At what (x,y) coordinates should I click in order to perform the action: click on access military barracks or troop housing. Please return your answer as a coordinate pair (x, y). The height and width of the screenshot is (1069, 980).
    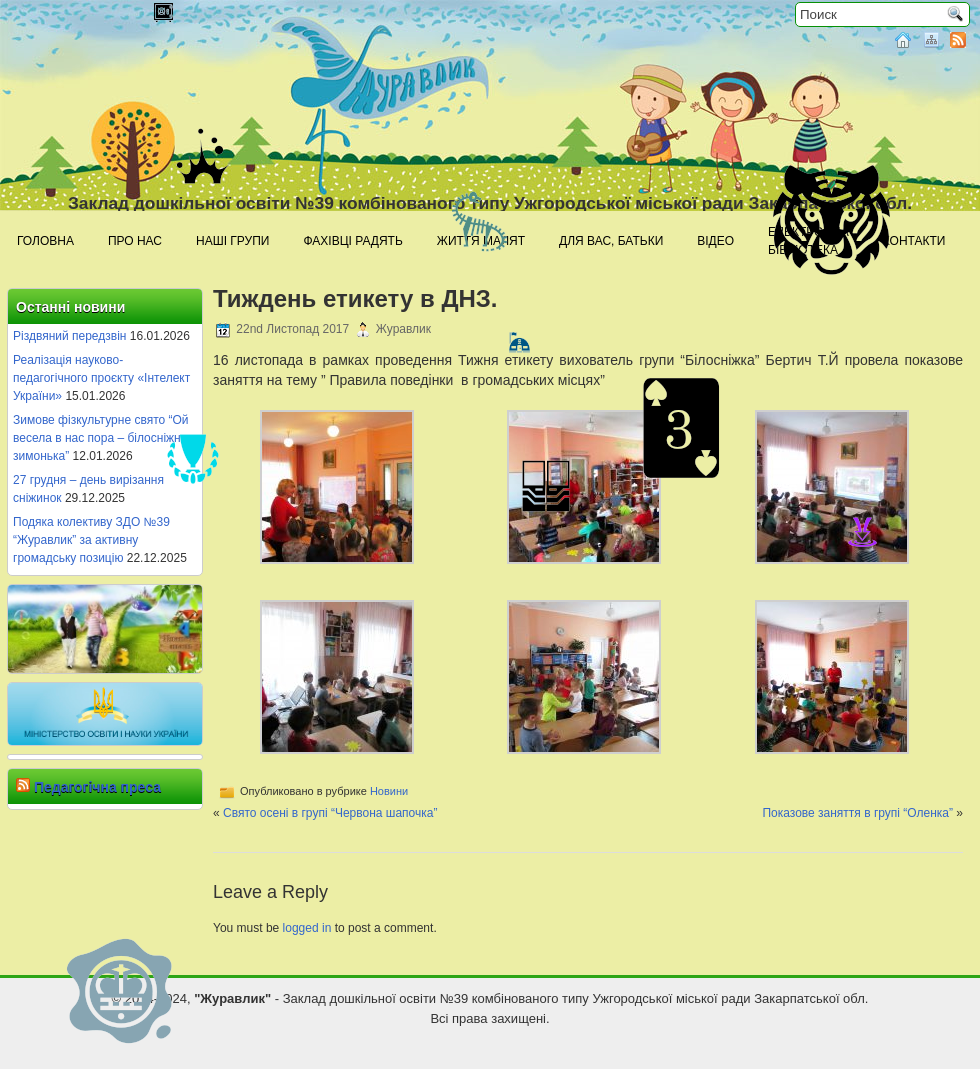
    Looking at the image, I should click on (519, 342).